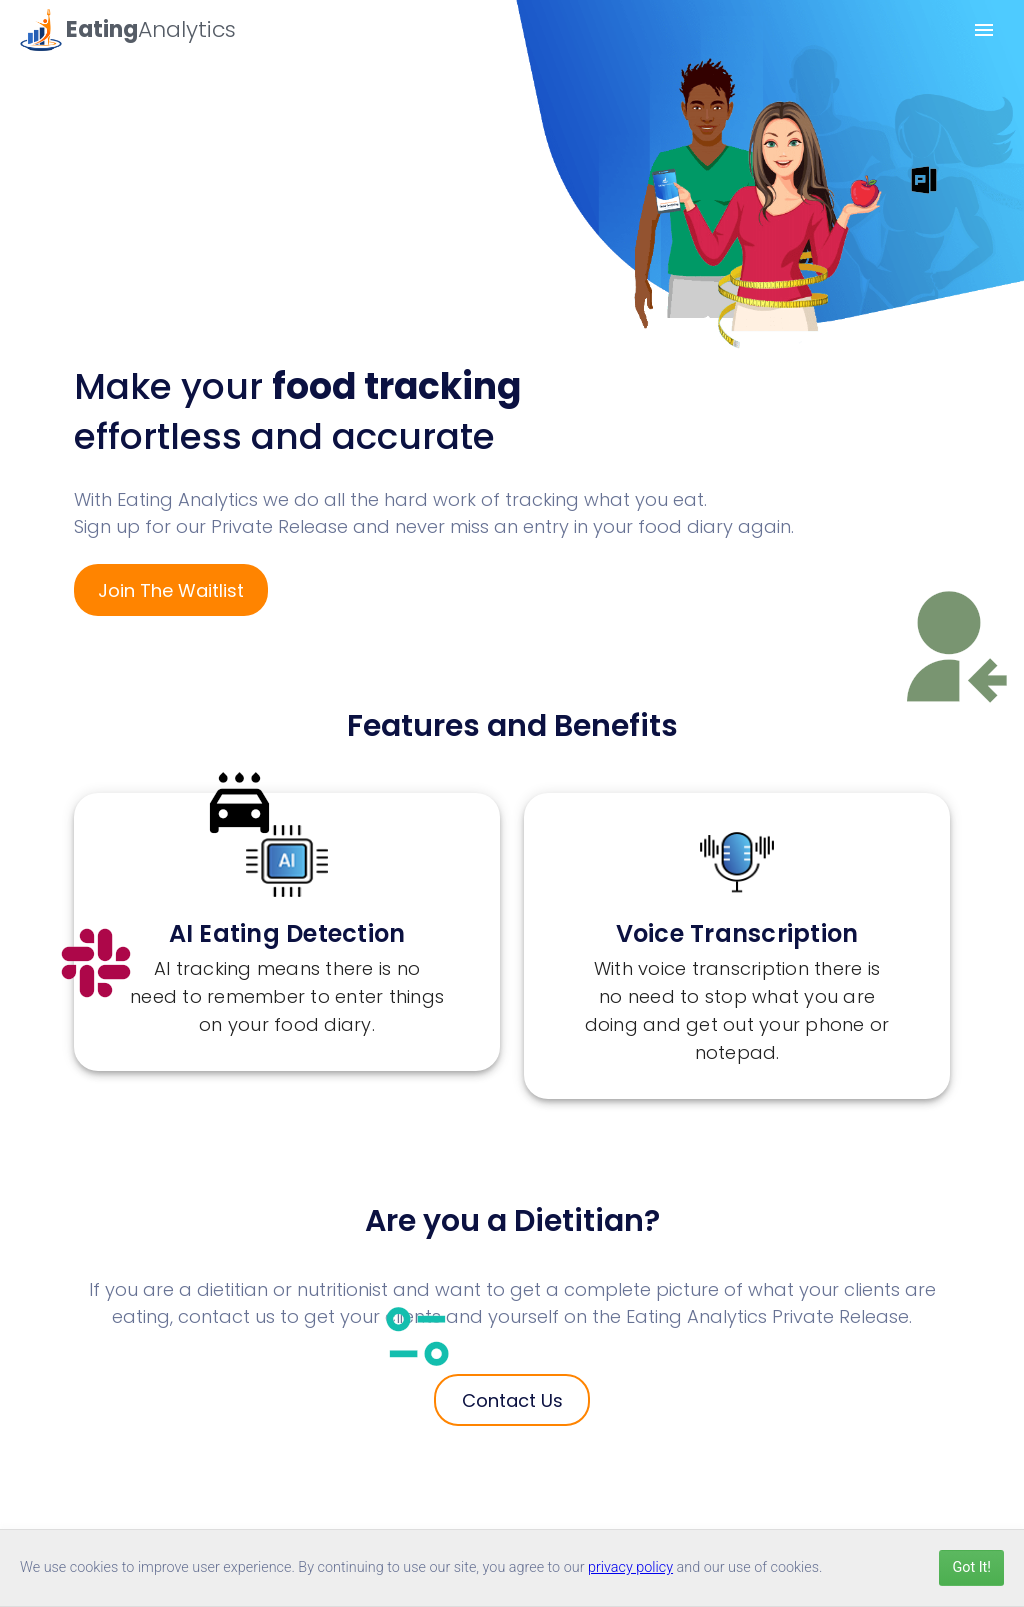  I want to click on open a PowerPoint presentation file, so click(924, 180).